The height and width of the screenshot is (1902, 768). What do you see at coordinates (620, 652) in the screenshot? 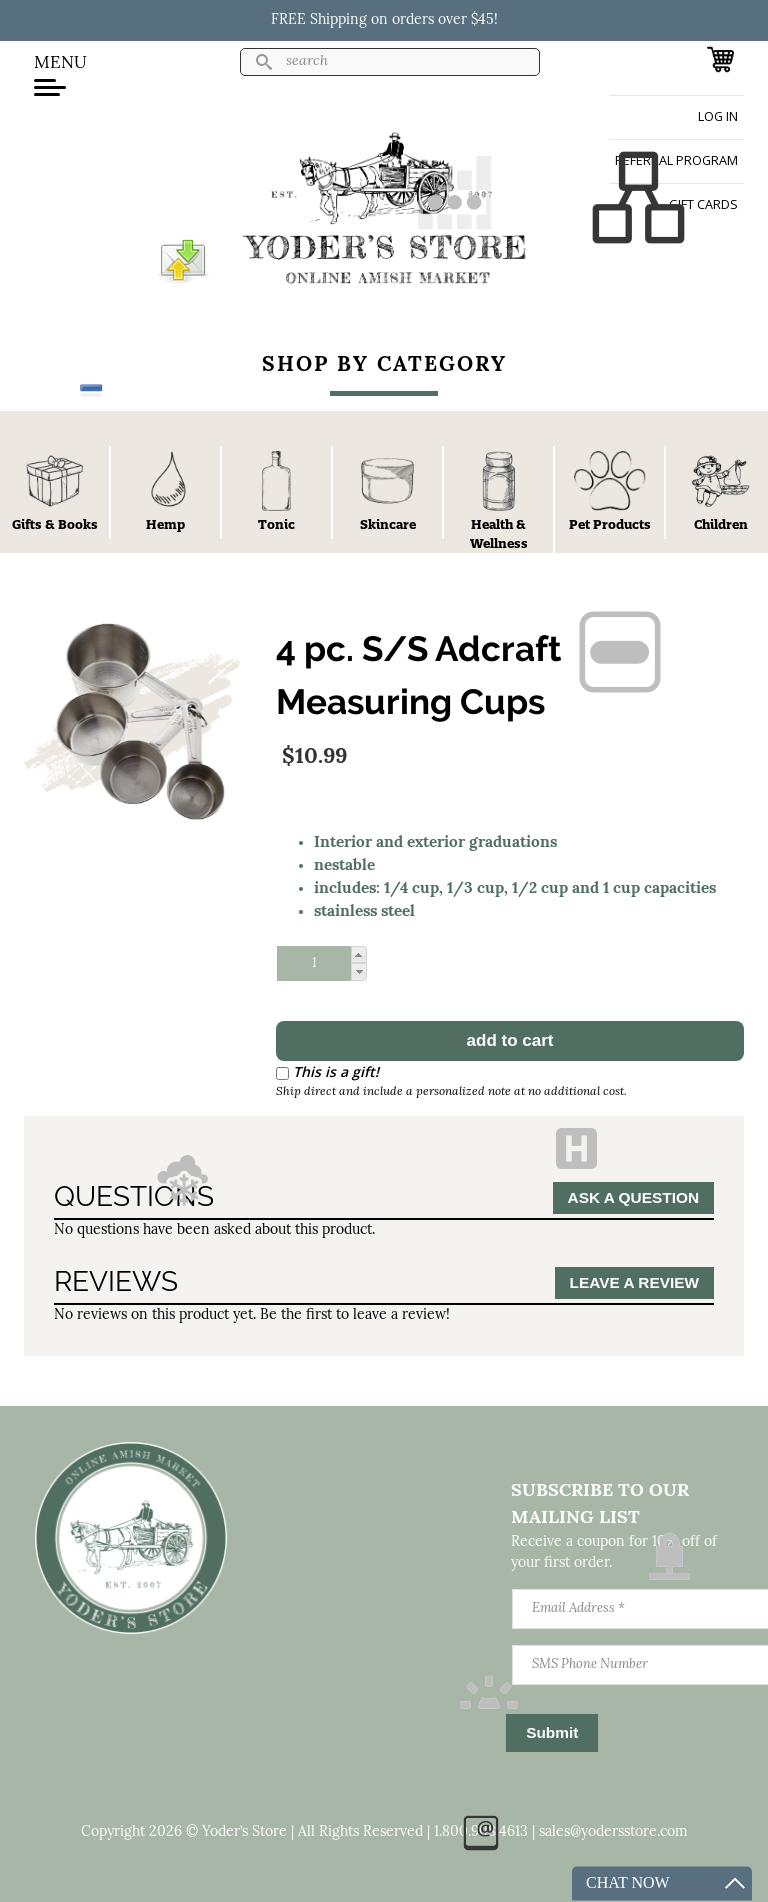
I see `indicates a partially selected or indeterminate checkbox state` at bounding box center [620, 652].